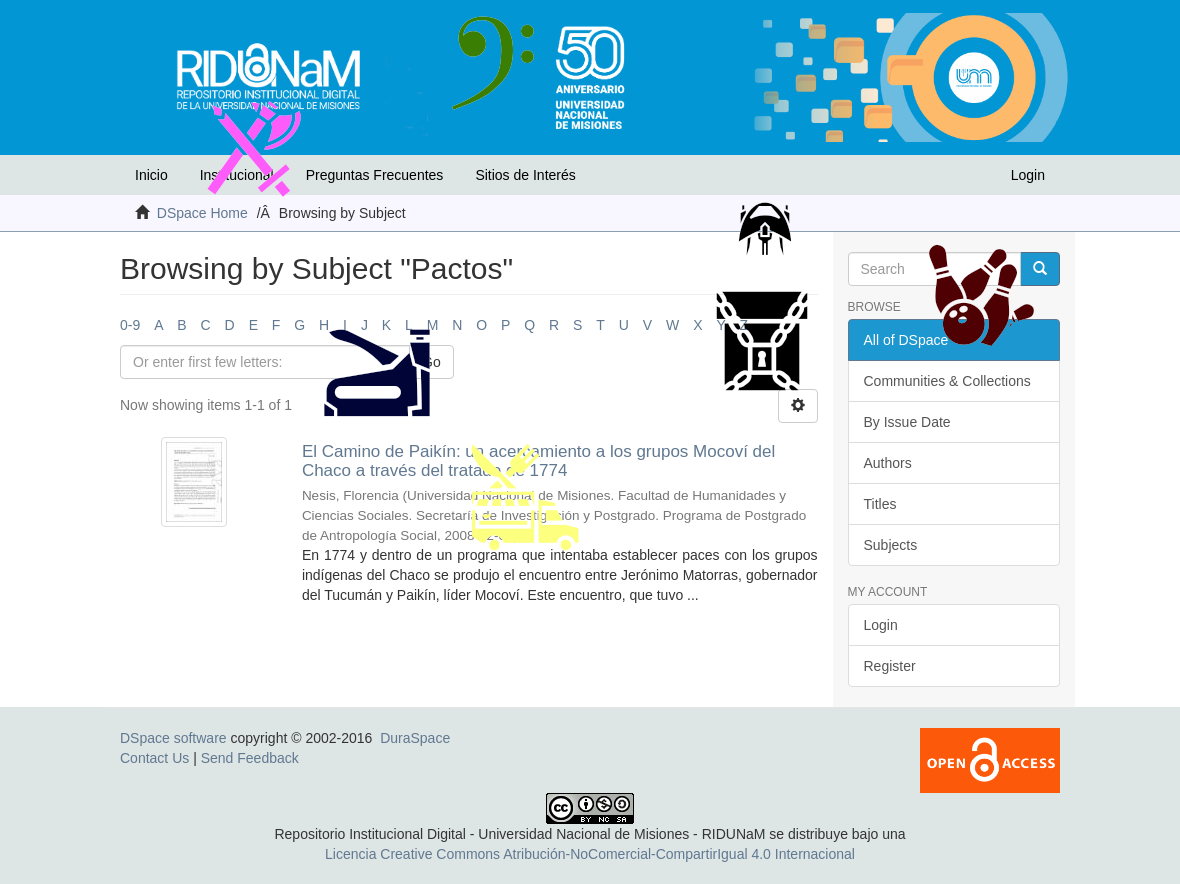  What do you see at coordinates (254, 149) in the screenshot?
I see `access combat or battle features` at bounding box center [254, 149].